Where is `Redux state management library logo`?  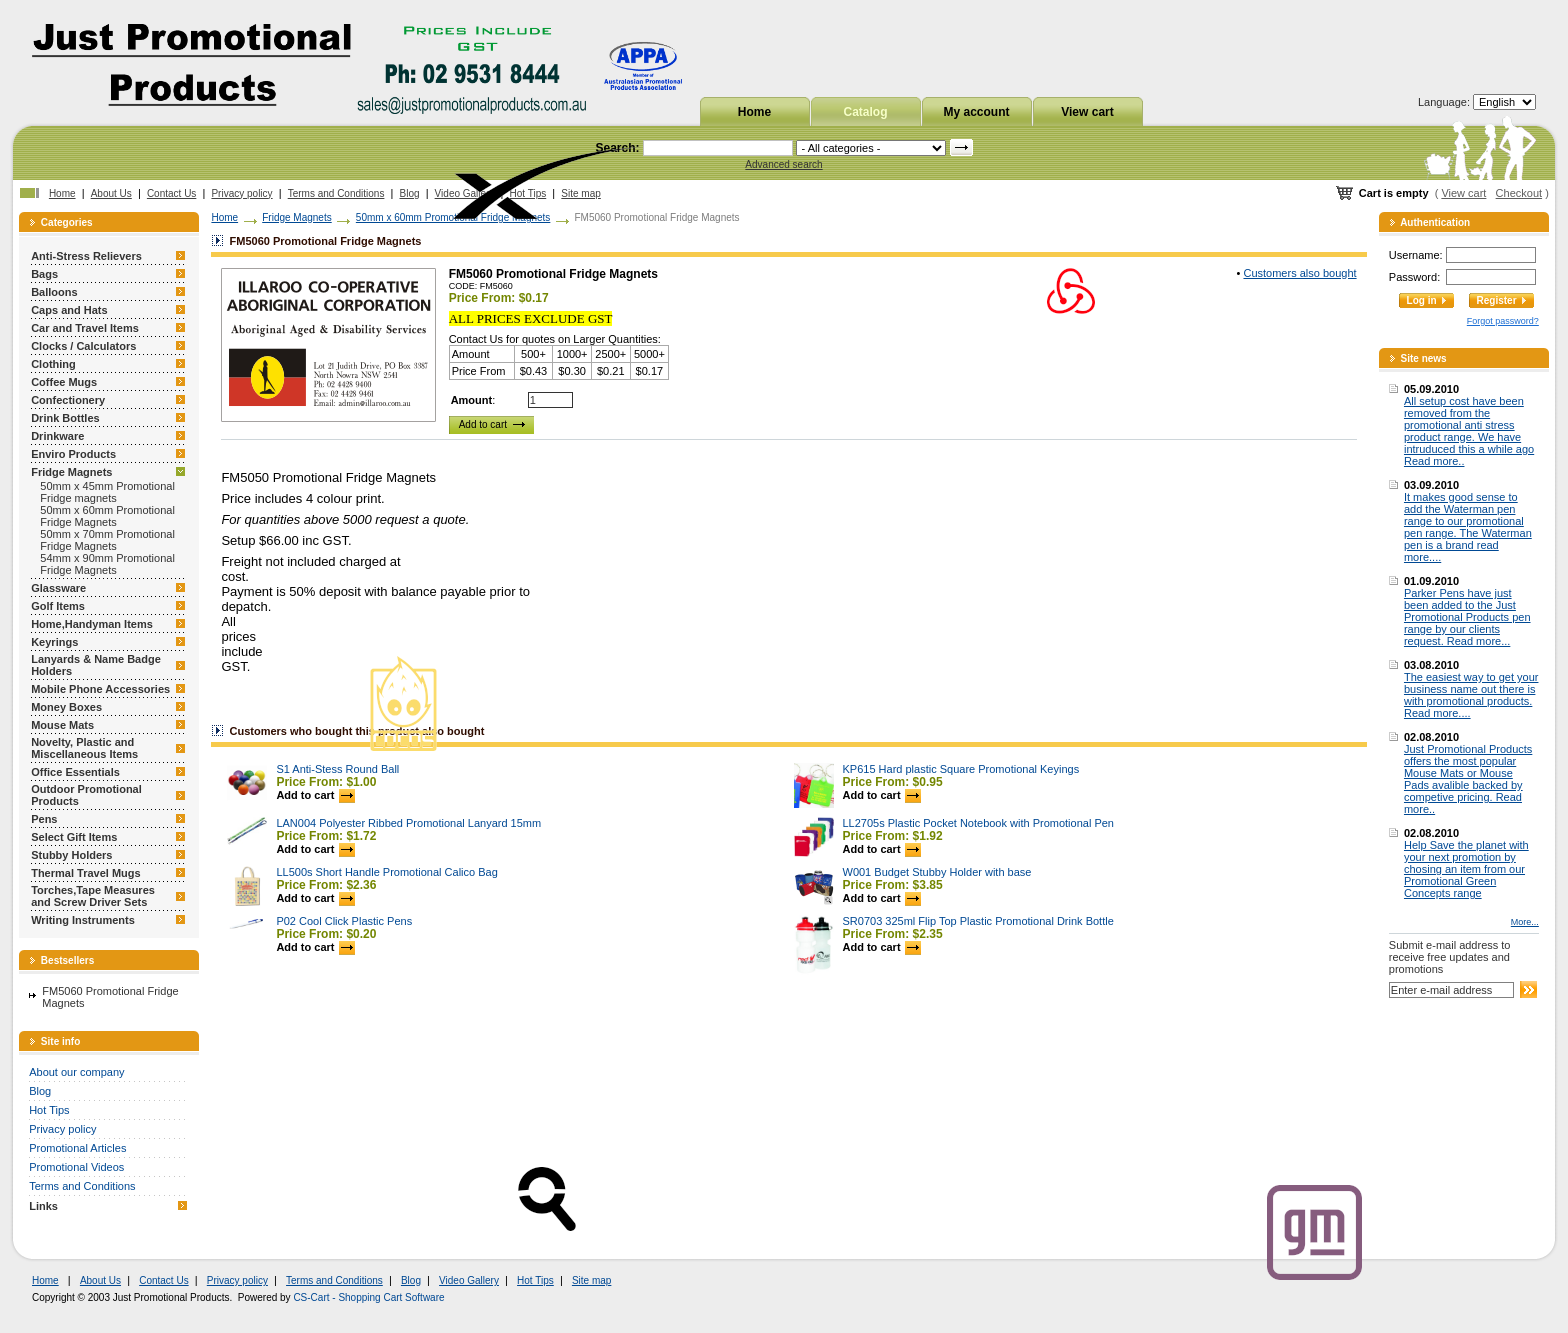
Redux state management library logo is located at coordinates (1071, 291).